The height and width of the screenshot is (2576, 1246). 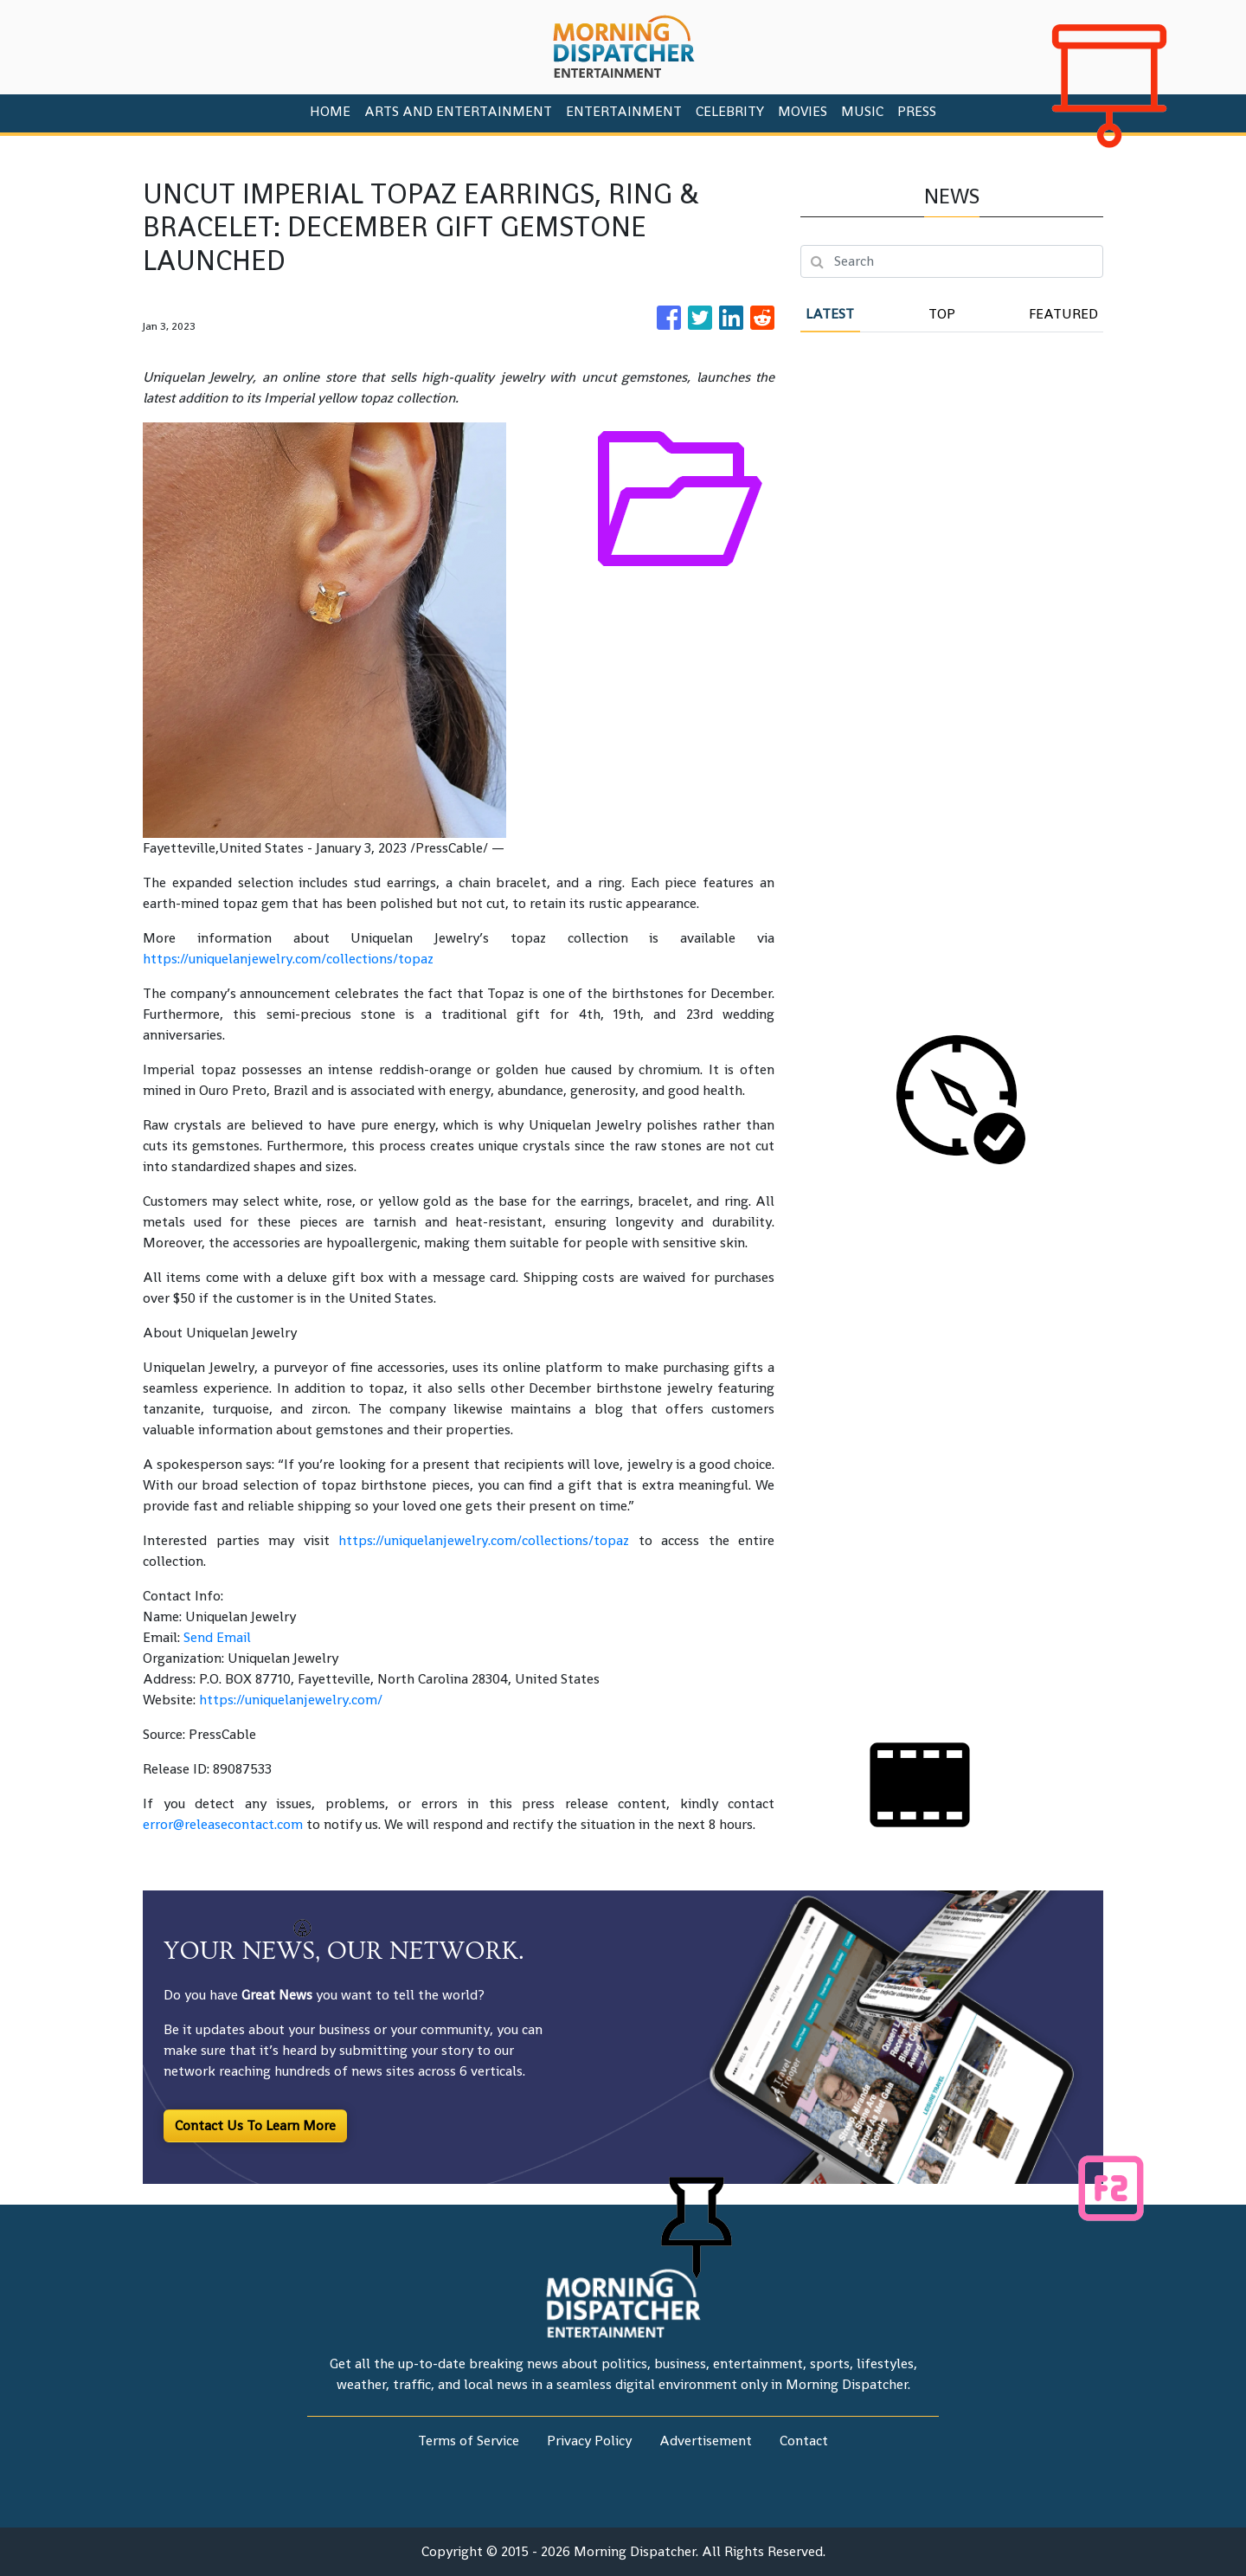 What do you see at coordinates (677, 499) in the screenshot?
I see `an open folder in the file explorer` at bounding box center [677, 499].